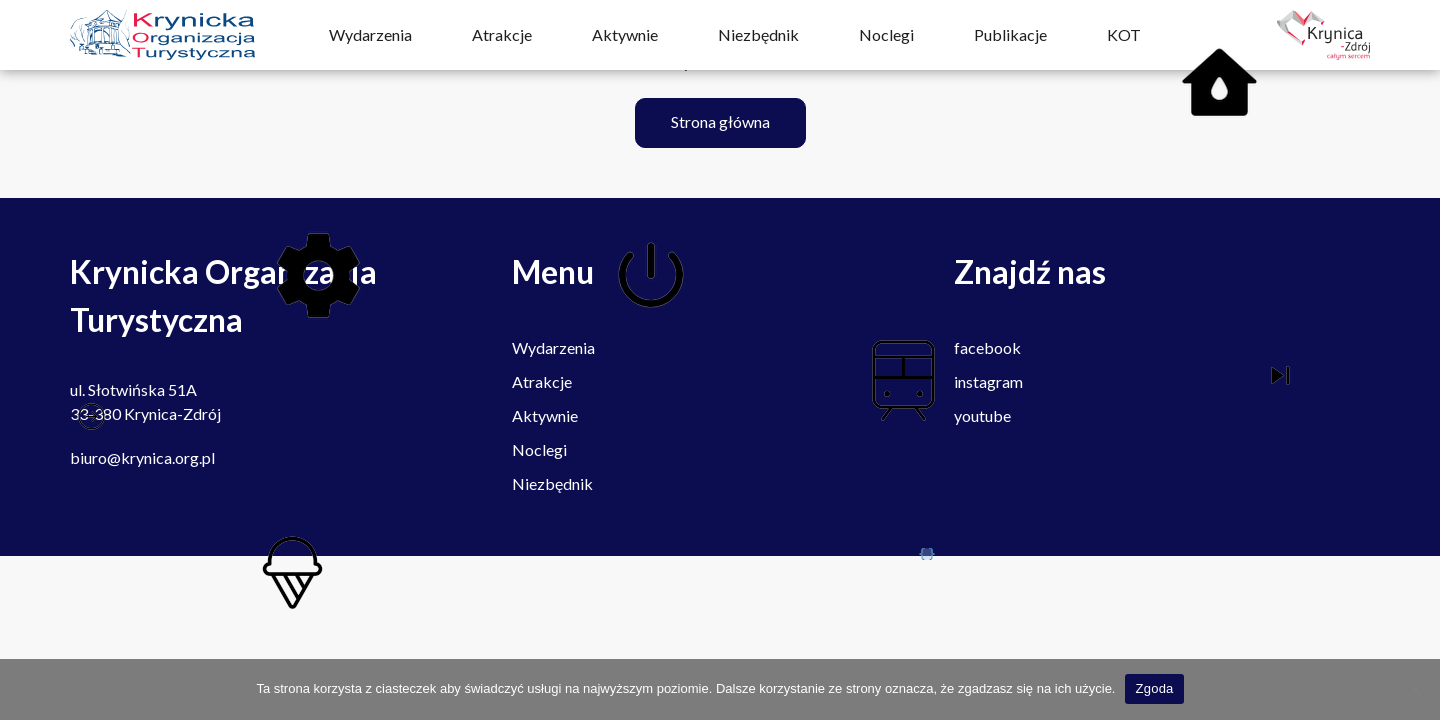 The width and height of the screenshot is (1440, 720). Describe the element at coordinates (651, 275) in the screenshot. I see `power on or off the device` at that location.